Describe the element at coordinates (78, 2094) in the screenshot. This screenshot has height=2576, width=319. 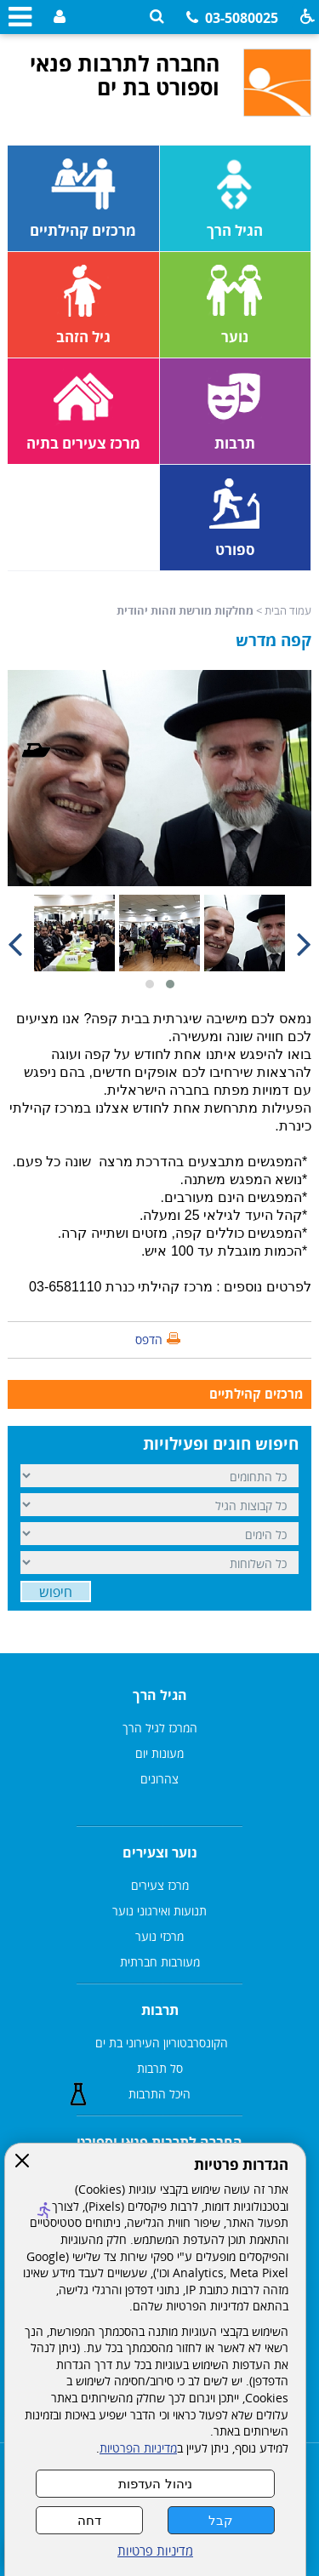
I see `access science or laboratory features` at that location.